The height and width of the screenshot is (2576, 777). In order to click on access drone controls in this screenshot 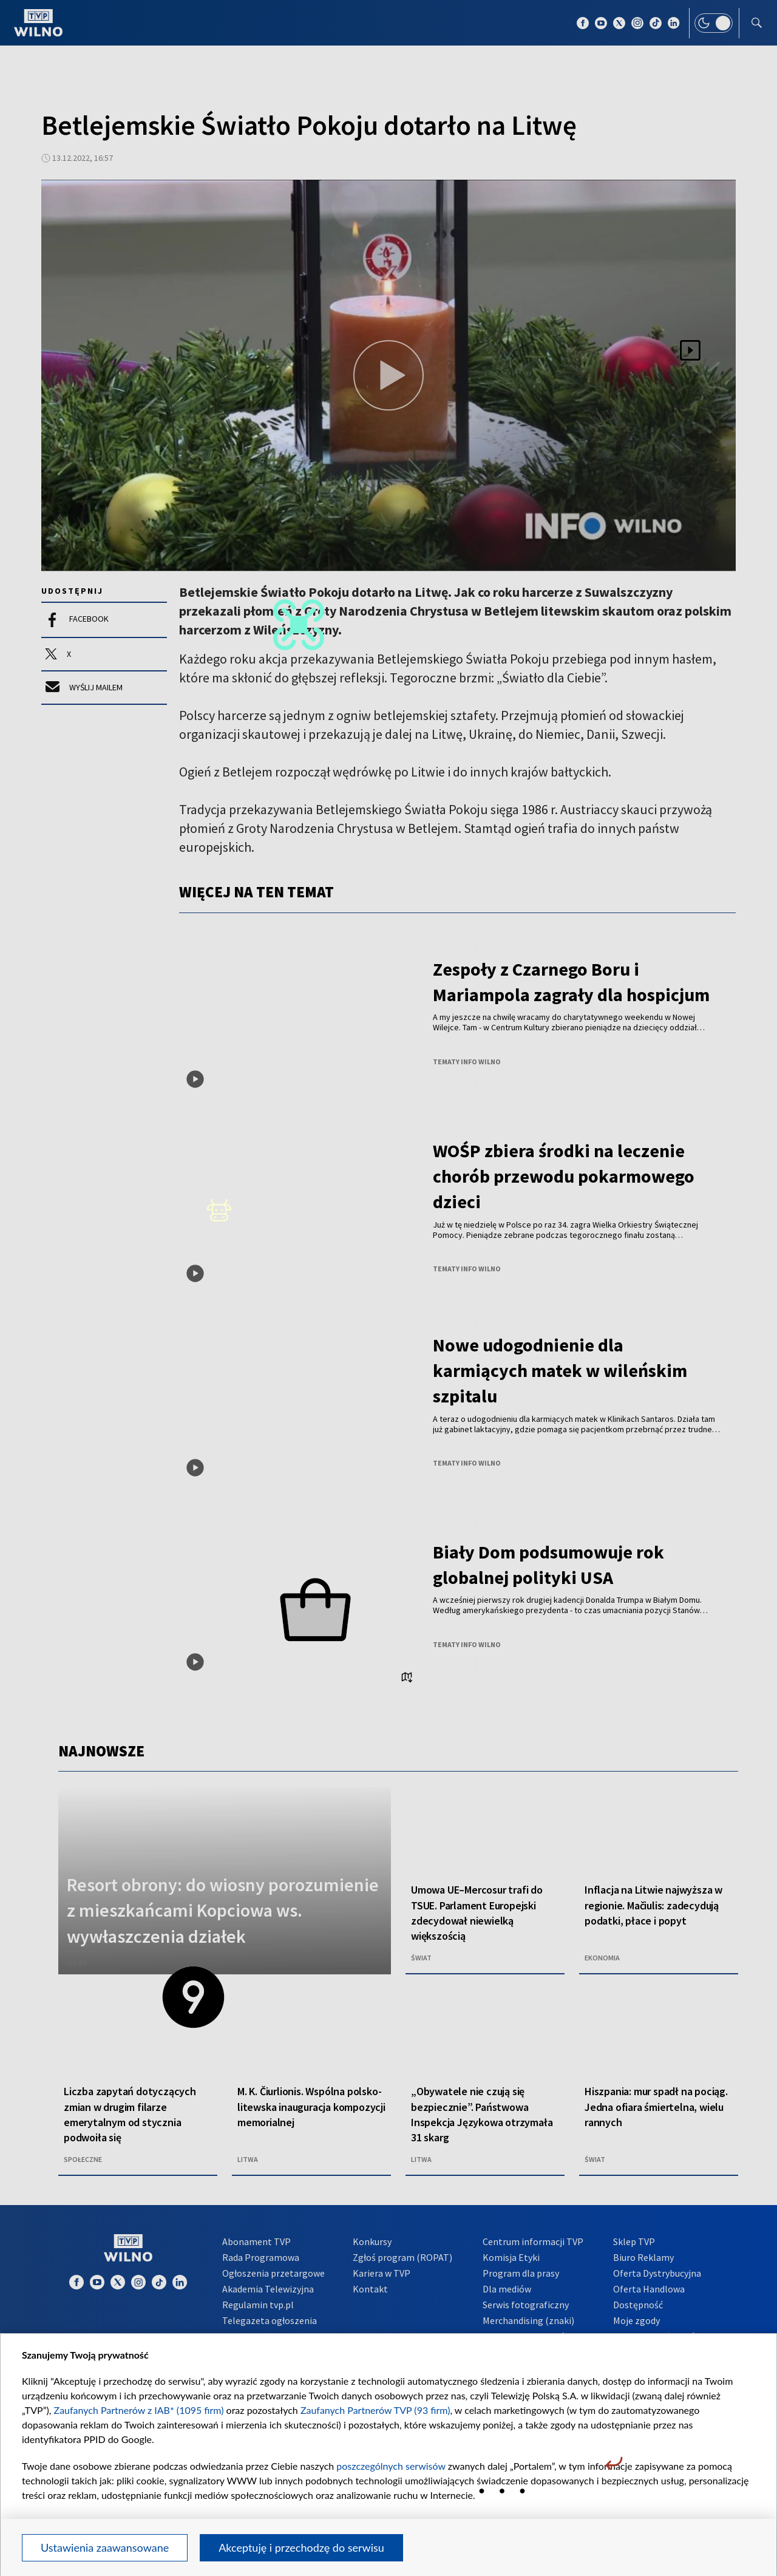, I will do `click(299, 625)`.